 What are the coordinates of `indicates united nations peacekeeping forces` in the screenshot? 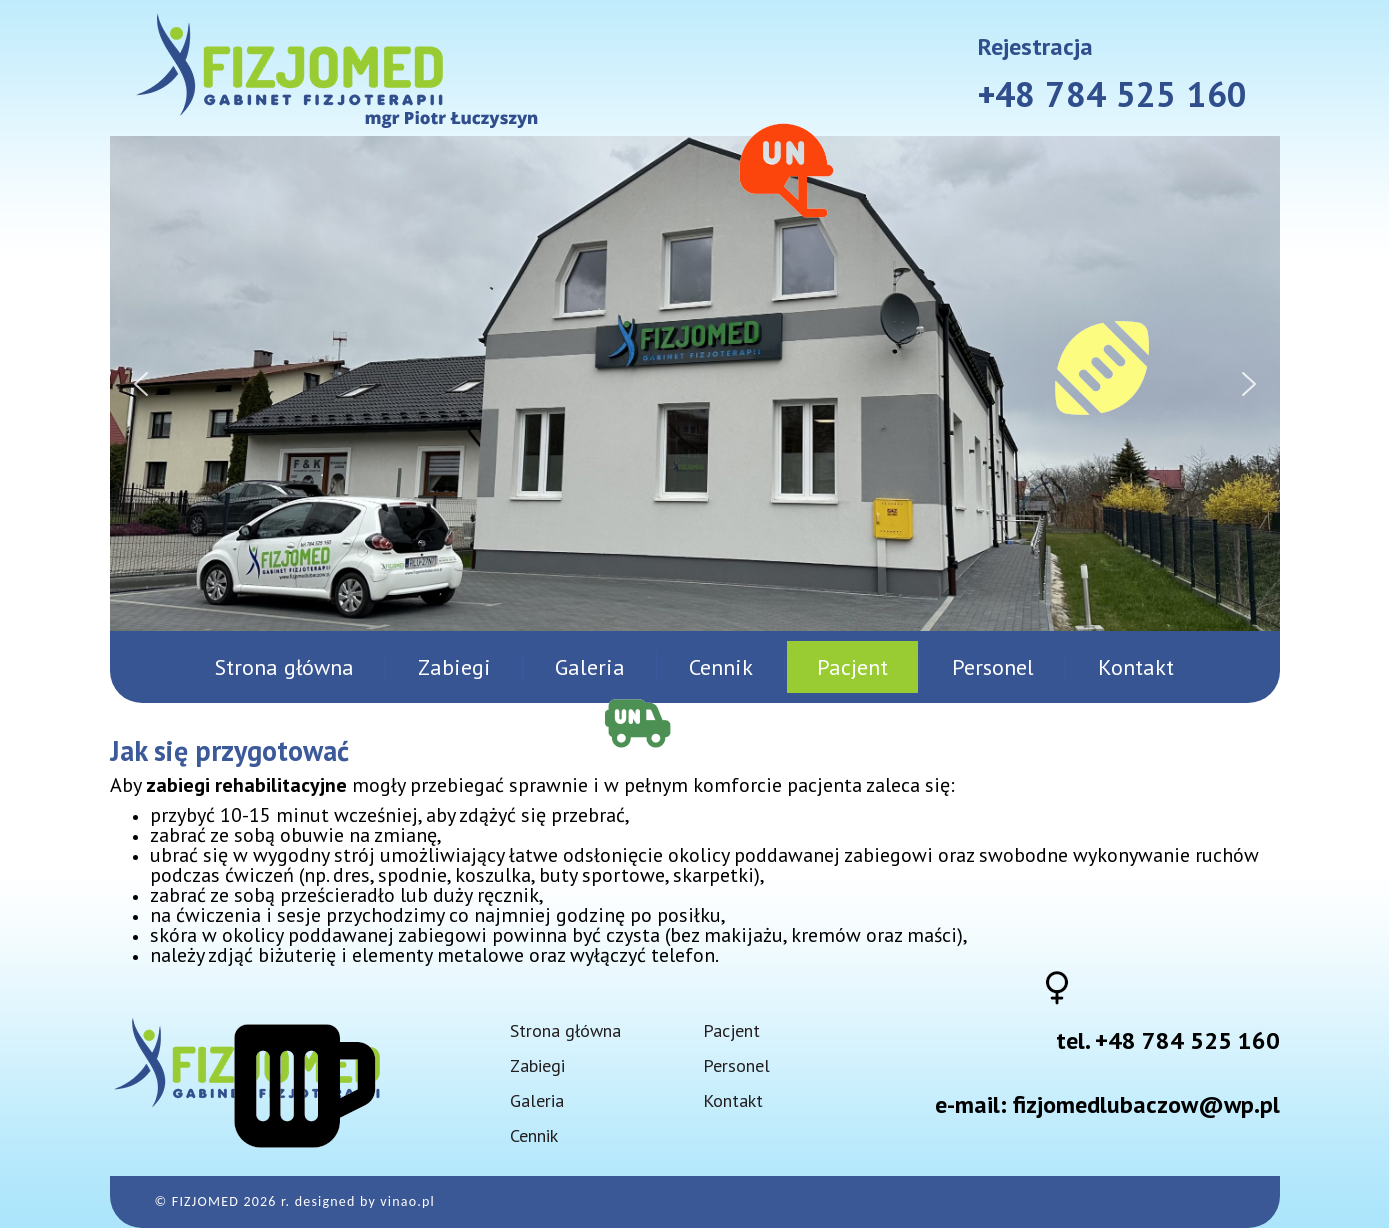 It's located at (786, 170).